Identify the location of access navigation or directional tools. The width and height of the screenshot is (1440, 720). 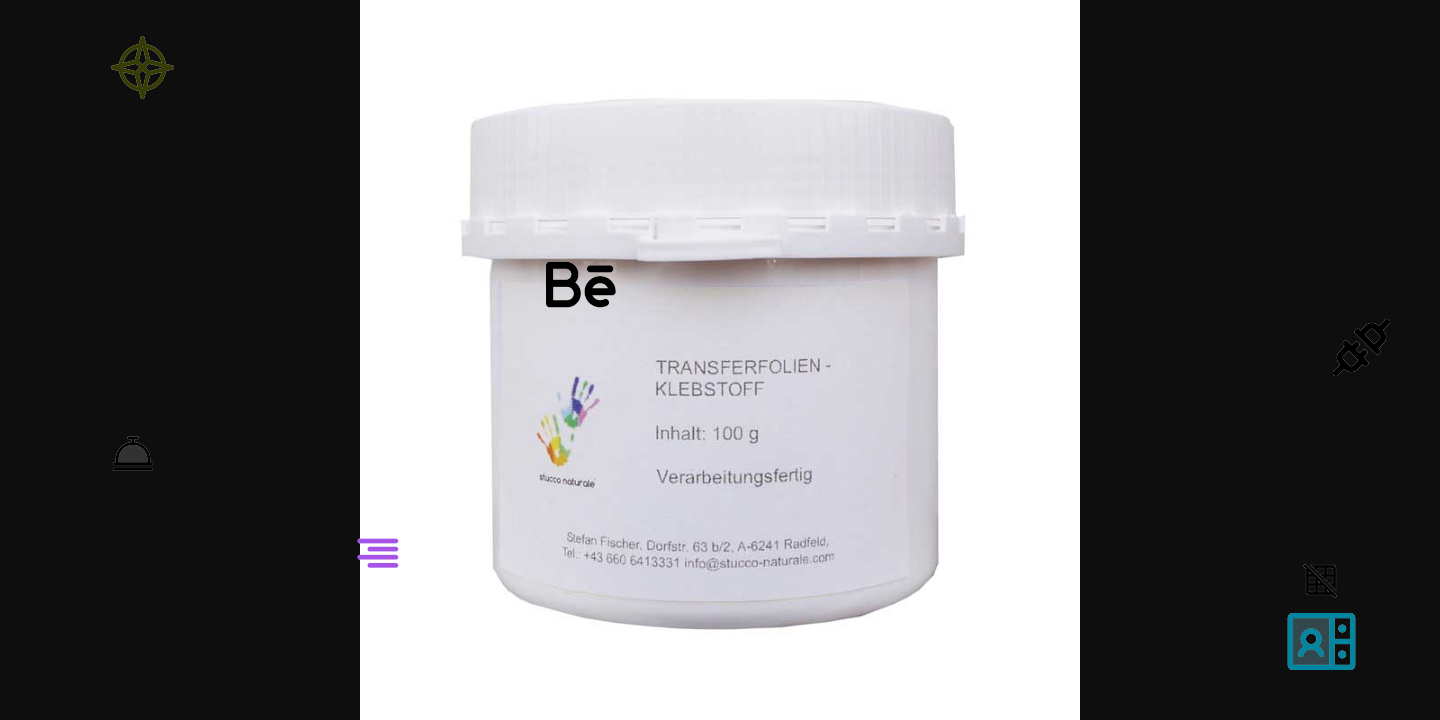
(142, 67).